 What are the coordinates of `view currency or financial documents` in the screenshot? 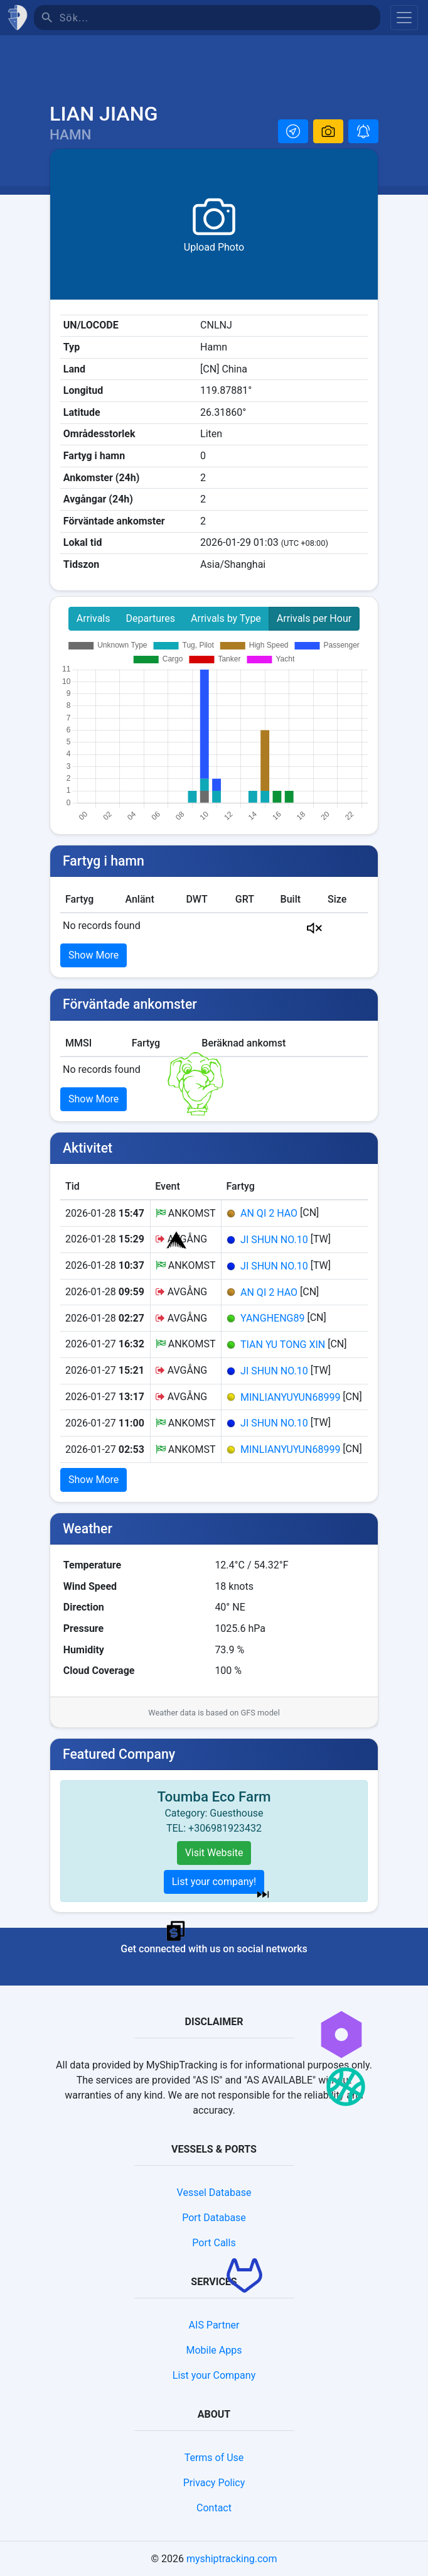 It's located at (176, 1931).